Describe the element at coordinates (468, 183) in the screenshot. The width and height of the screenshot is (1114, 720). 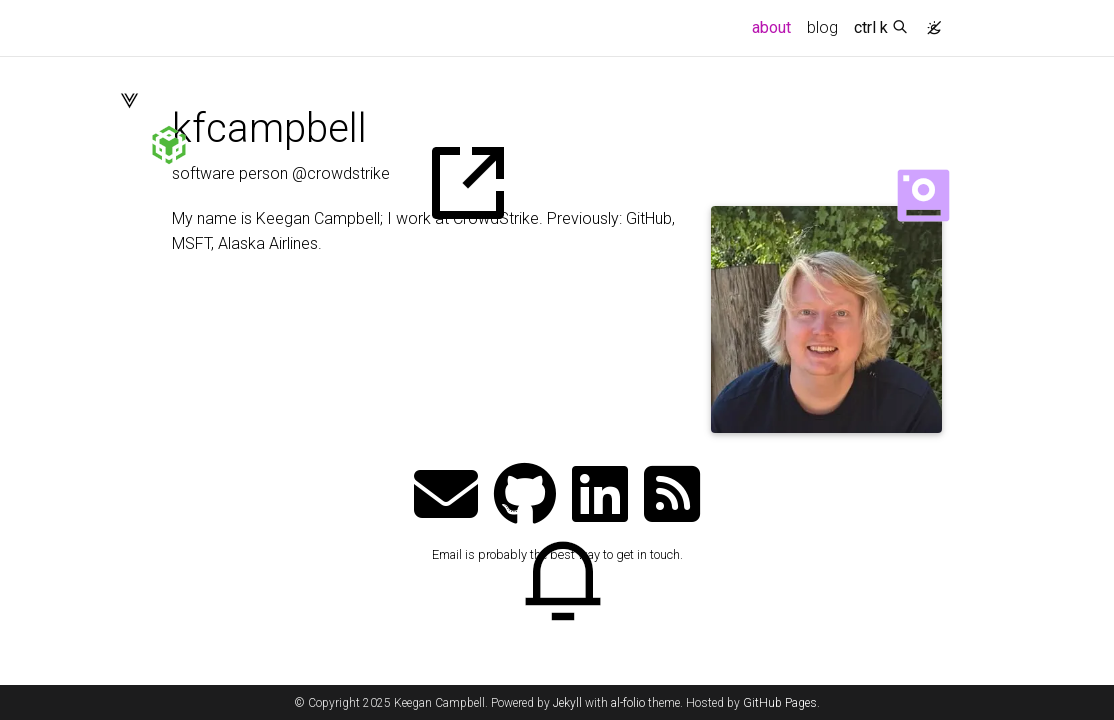
I see `open link in a new window or tab` at that location.